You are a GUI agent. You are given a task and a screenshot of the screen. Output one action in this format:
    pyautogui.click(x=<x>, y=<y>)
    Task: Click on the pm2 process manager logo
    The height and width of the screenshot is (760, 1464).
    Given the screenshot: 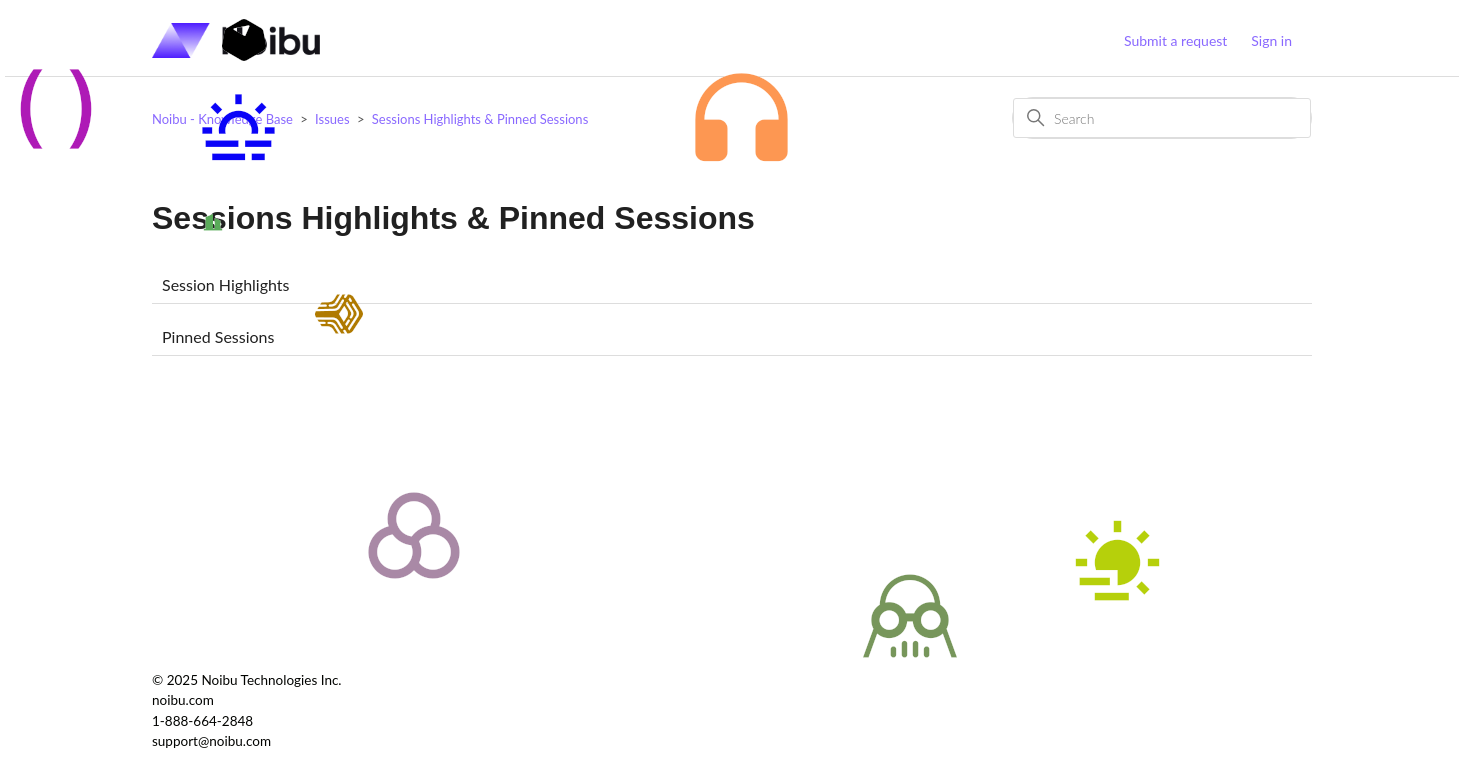 What is the action you would take?
    pyautogui.click(x=339, y=314)
    